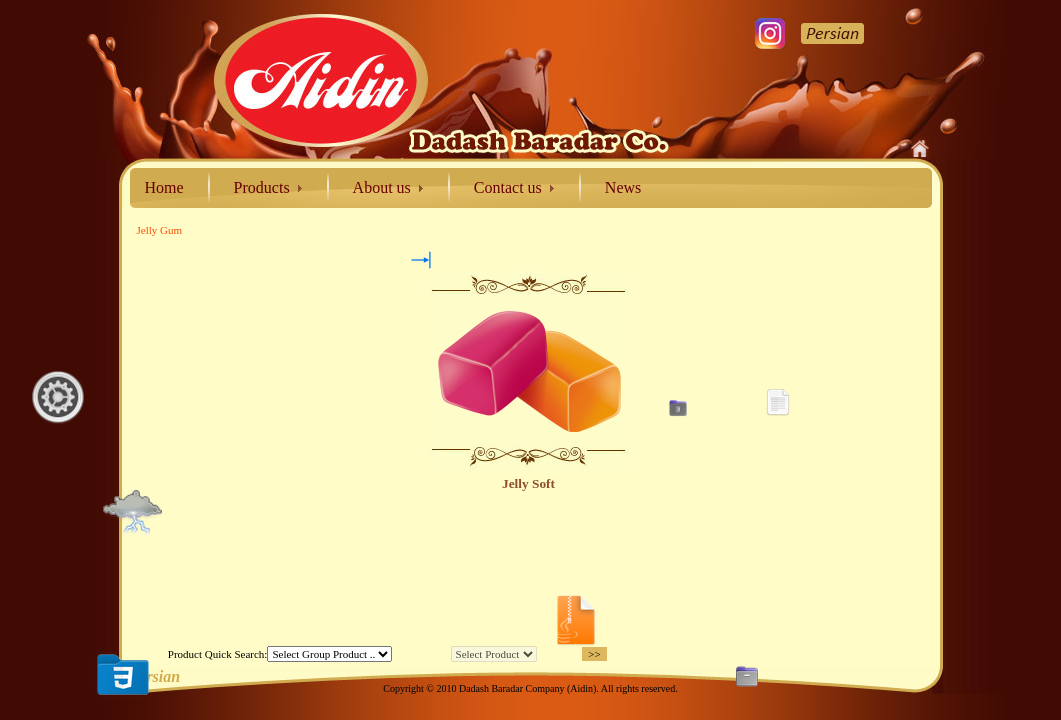  Describe the element at coordinates (421, 260) in the screenshot. I see `go to the last item or page` at that location.